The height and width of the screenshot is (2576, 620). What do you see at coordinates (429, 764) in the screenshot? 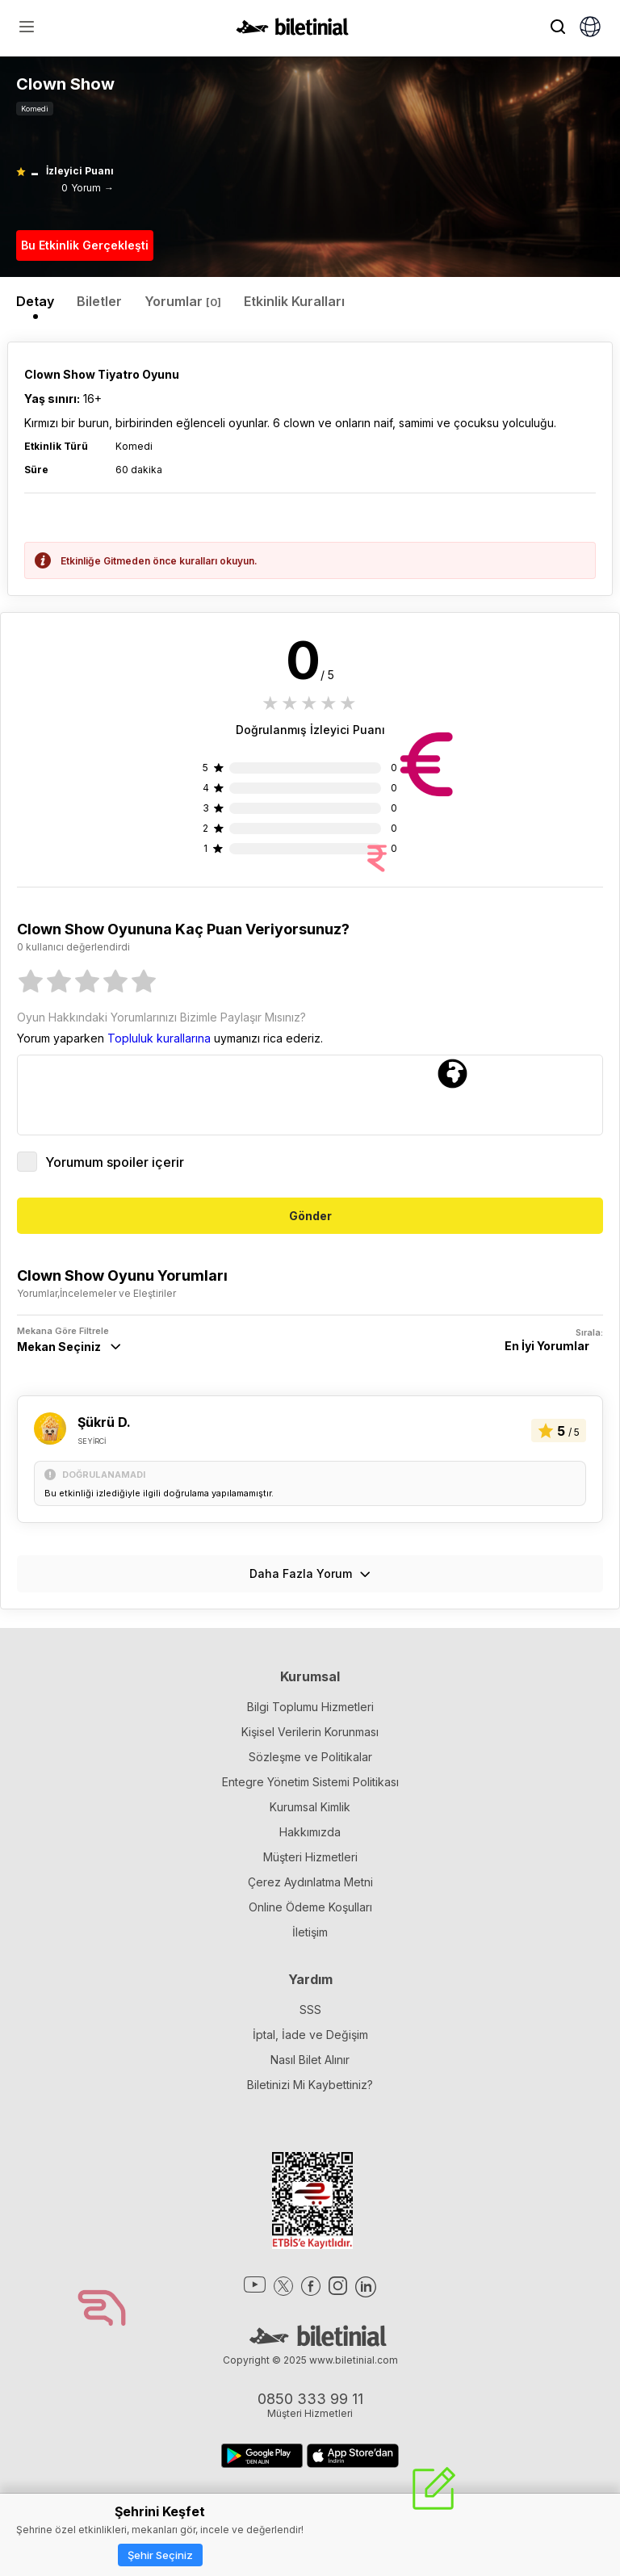
I see `view price in euros` at bounding box center [429, 764].